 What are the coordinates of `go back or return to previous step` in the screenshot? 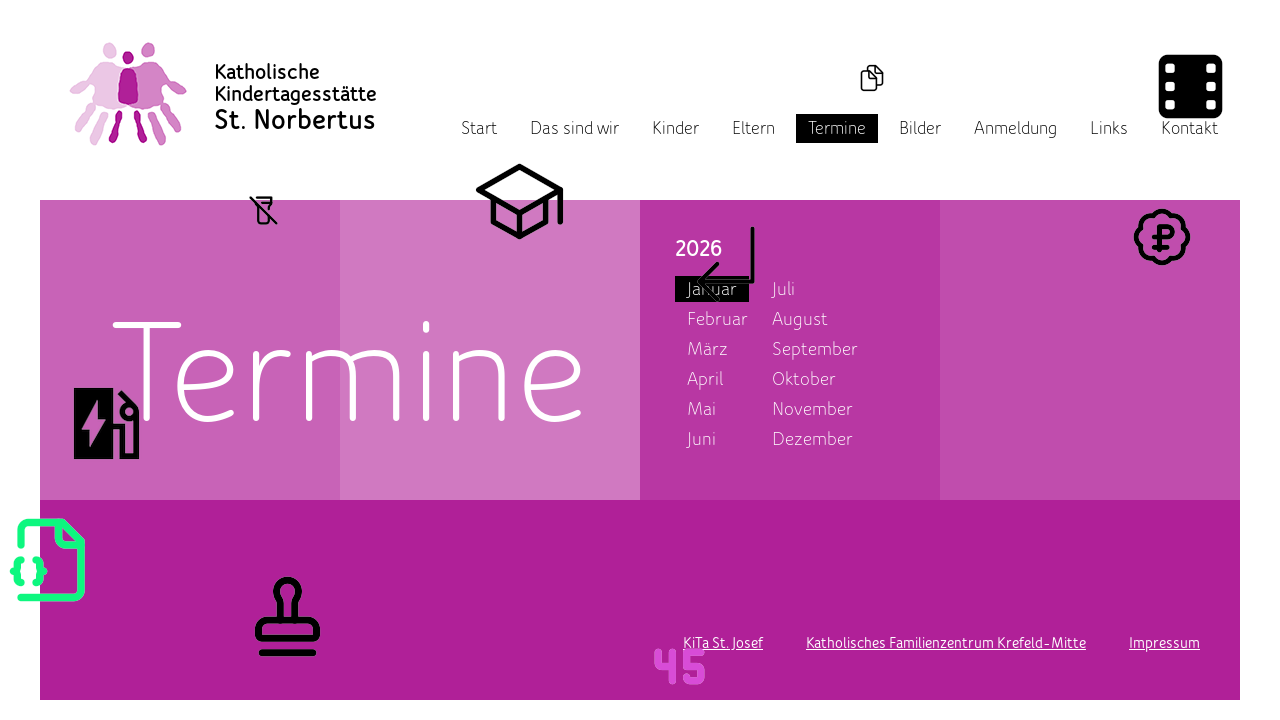 It's located at (729, 264).